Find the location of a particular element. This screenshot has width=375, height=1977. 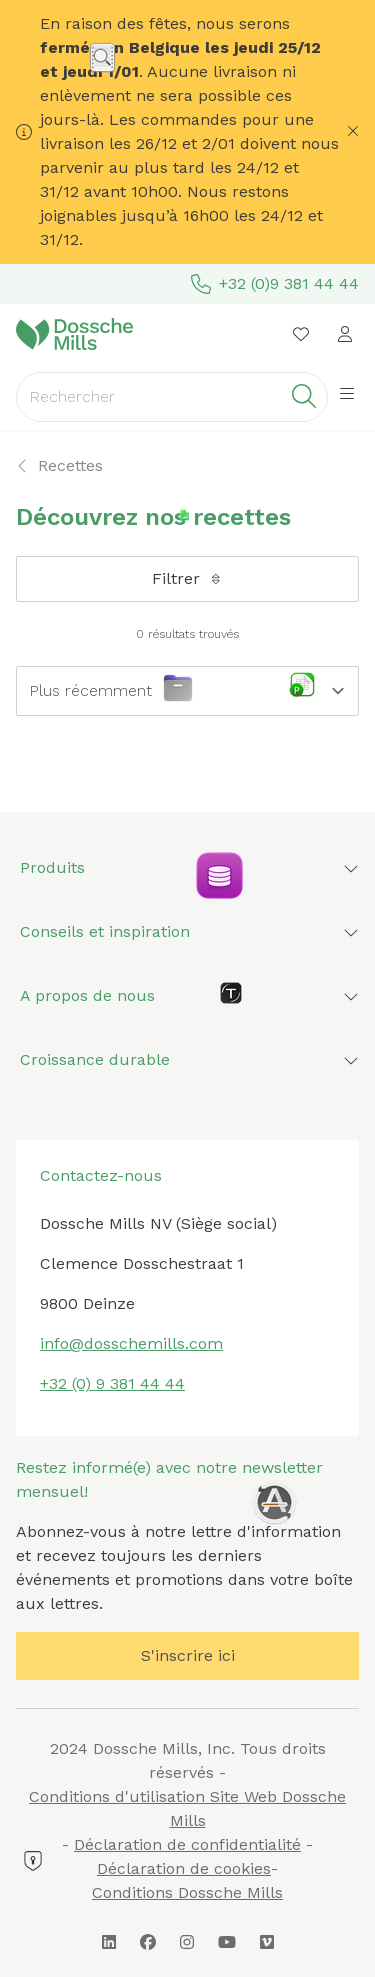

open FreeOffice PlanMaker spreadsheet application is located at coordinates (302, 684).